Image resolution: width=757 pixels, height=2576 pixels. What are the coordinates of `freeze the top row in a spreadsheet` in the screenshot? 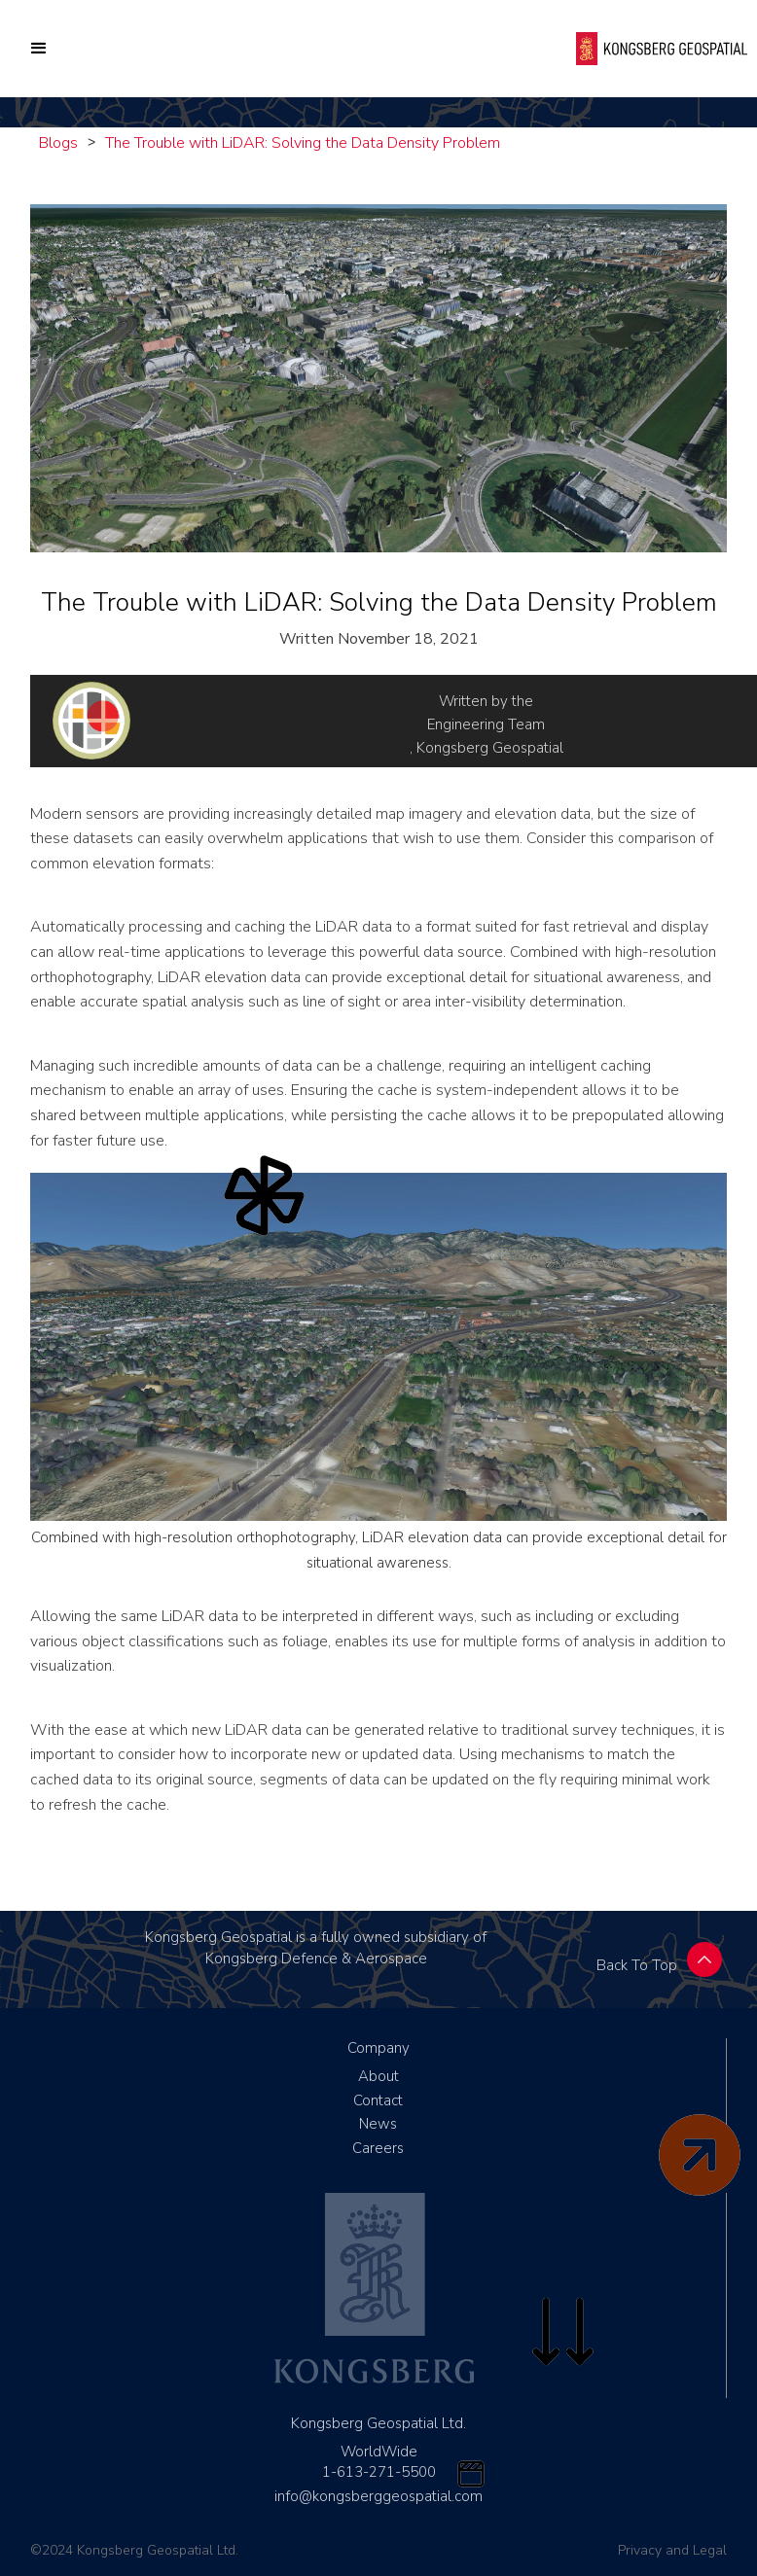 It's located at (471, 2474).